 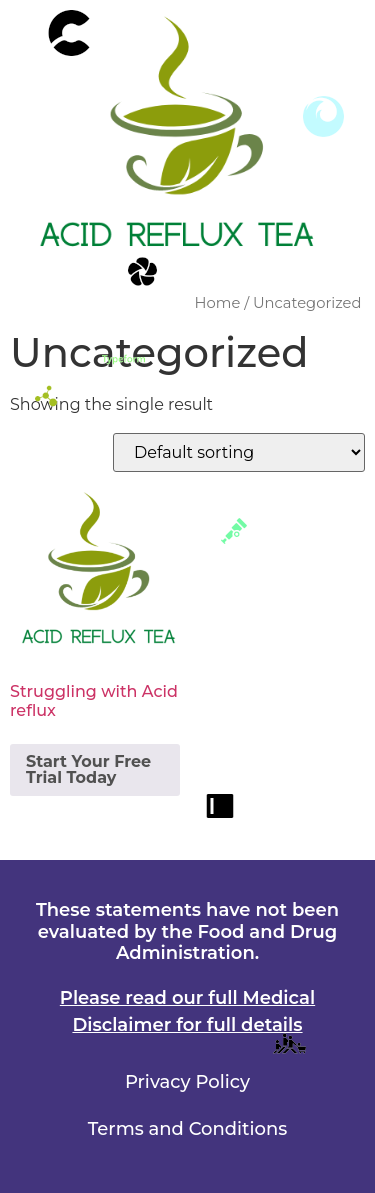 What do you see at coordinates (142, 271) in the screenshot?
I see `open immich photo management app` at bounding box center [142, 271].